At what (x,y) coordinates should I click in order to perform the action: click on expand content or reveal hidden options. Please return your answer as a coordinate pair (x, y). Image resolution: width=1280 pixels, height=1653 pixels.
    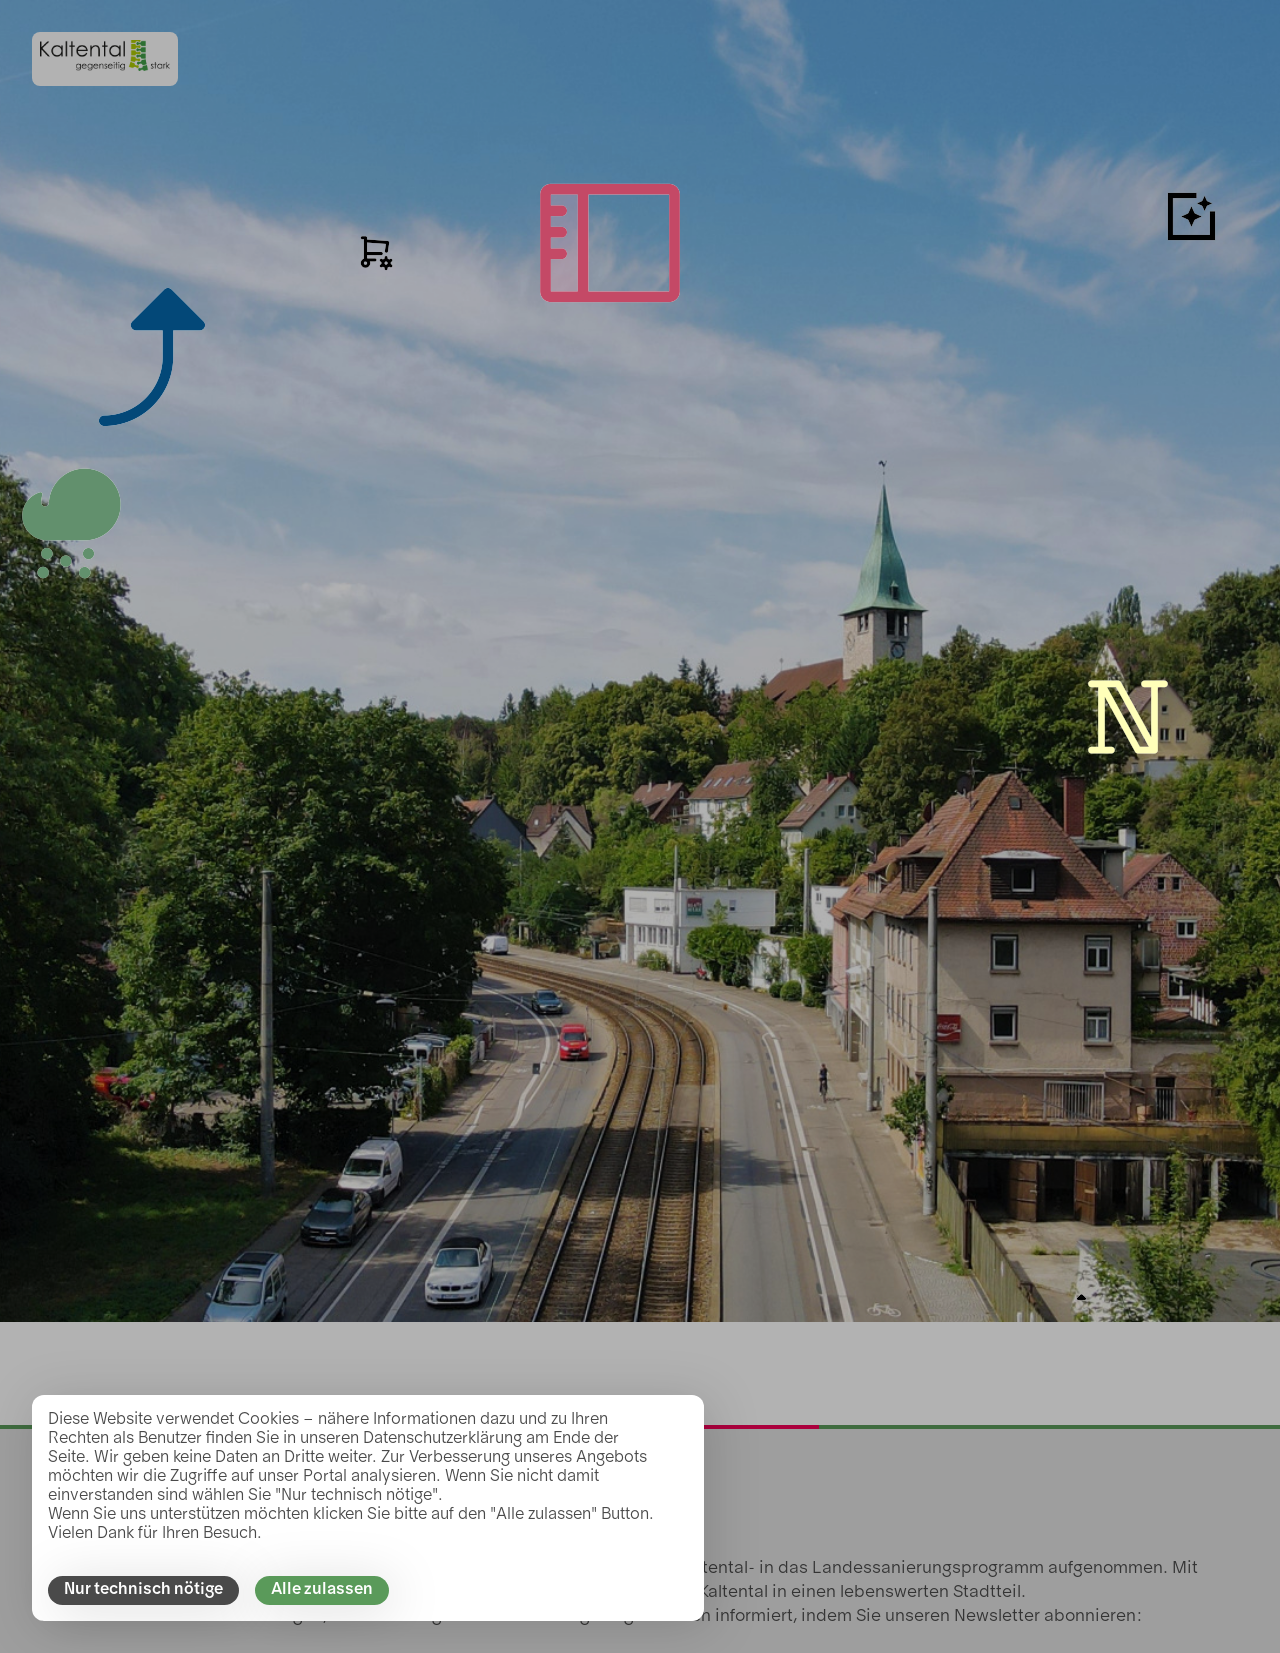
    Looking at the image, I should click on (1081, 1297).